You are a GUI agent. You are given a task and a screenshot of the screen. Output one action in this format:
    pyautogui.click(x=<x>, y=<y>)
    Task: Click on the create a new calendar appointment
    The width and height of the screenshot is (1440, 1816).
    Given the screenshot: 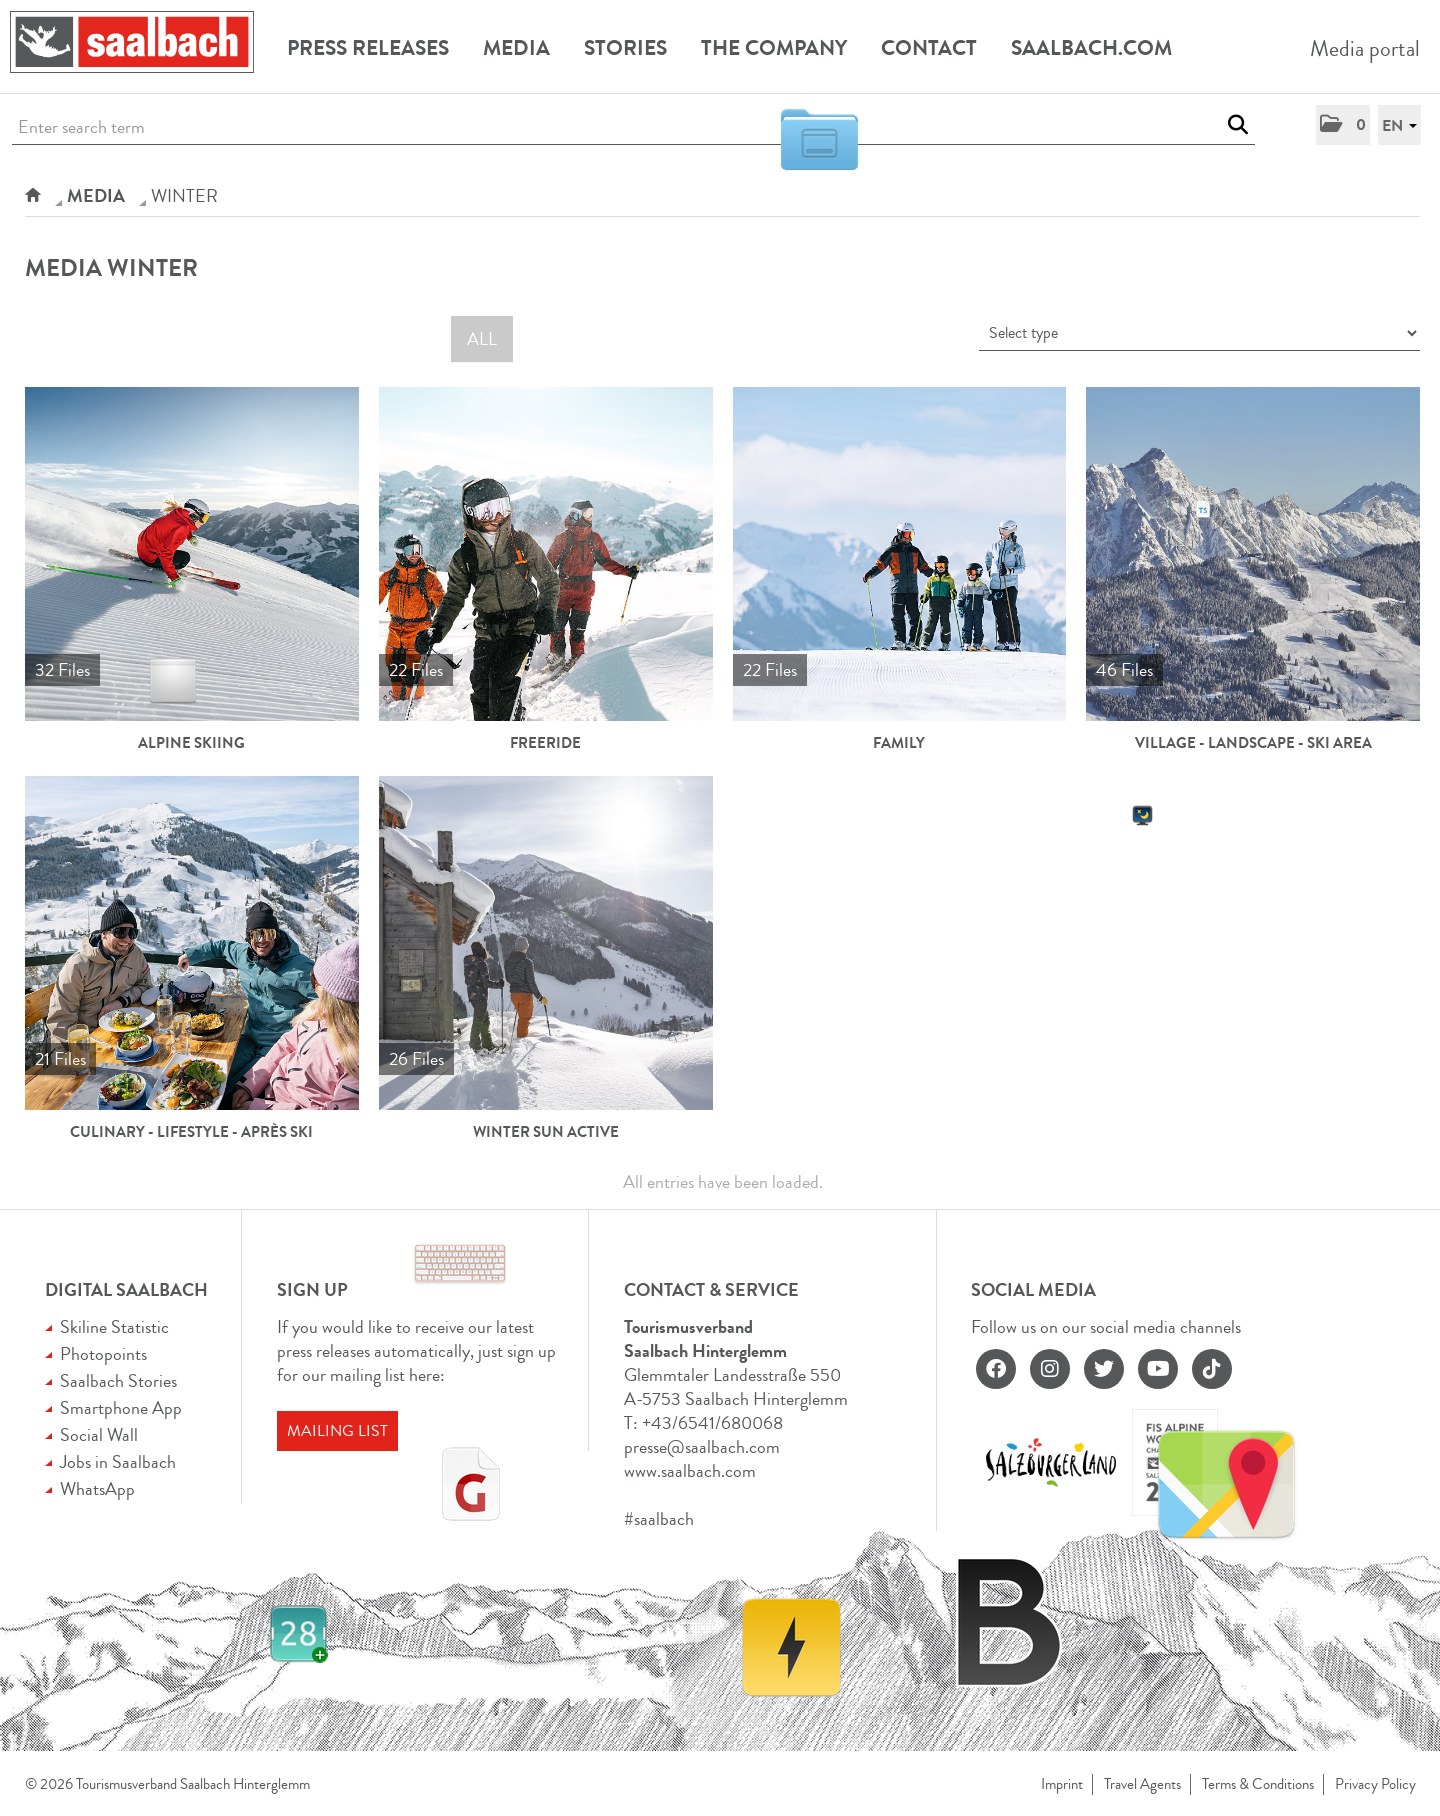 What is the action you would take?
    pyautogui.click(x=298, y=1633)
    